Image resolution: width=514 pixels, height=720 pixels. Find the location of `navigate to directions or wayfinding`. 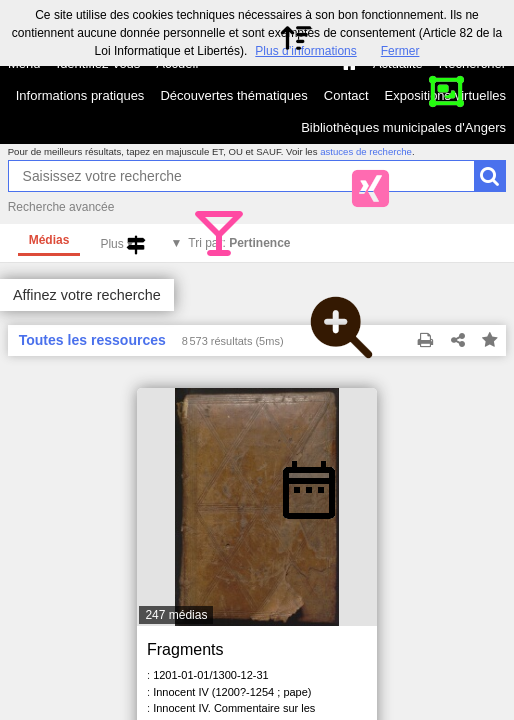

navigate to directions or wayfinding is located at coordinates (136, 245).